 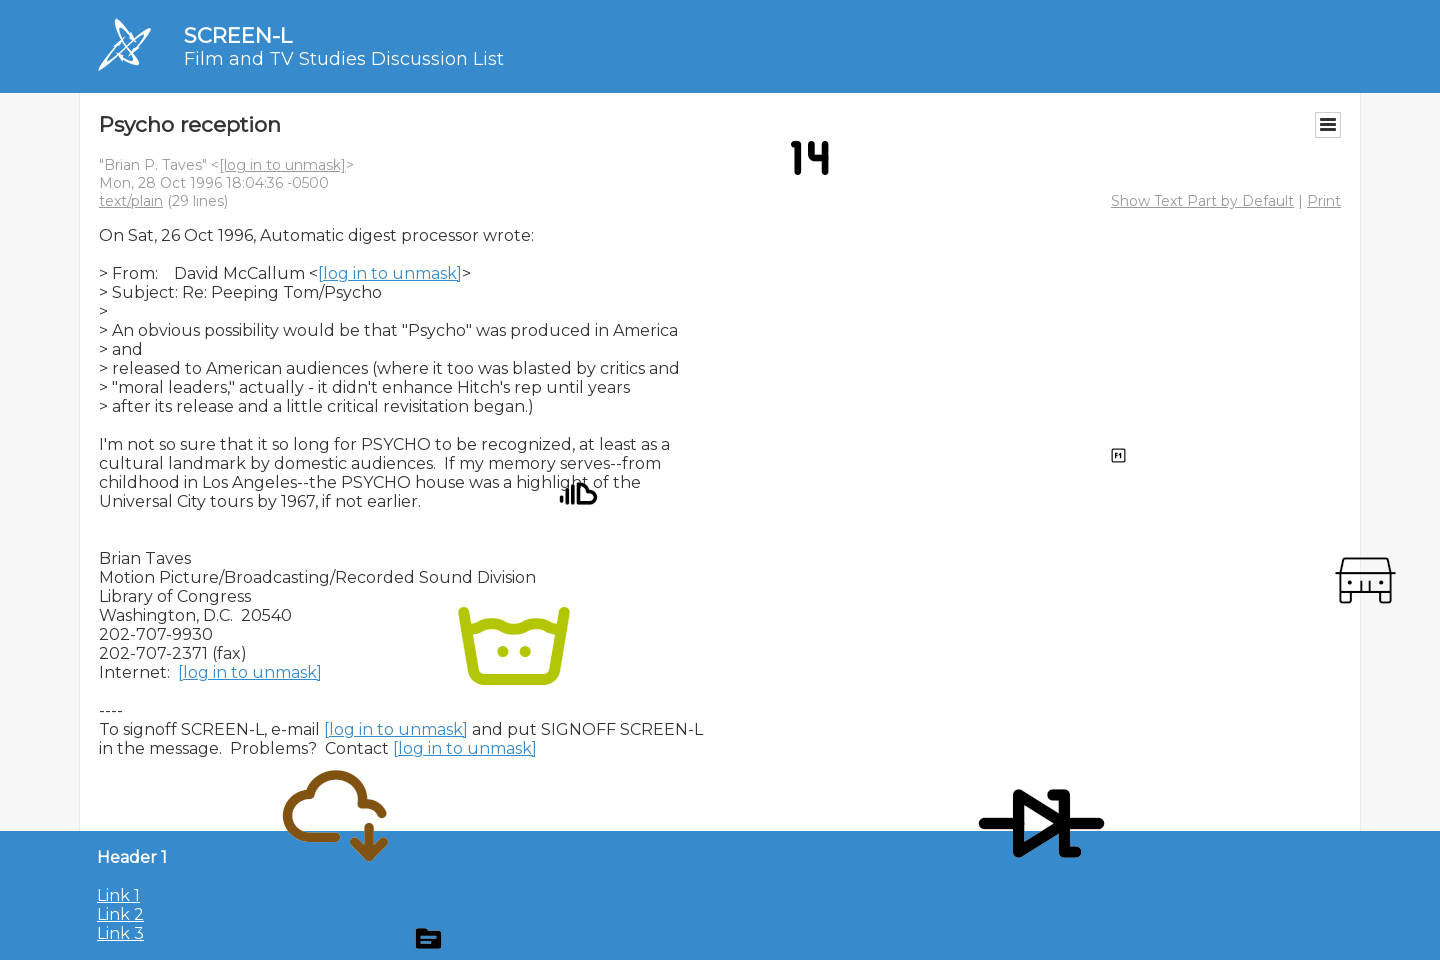 What do you see at coordinates (578, 493) in the screenshot?
I see `open soundcloud` at bounding box center [578, 493].